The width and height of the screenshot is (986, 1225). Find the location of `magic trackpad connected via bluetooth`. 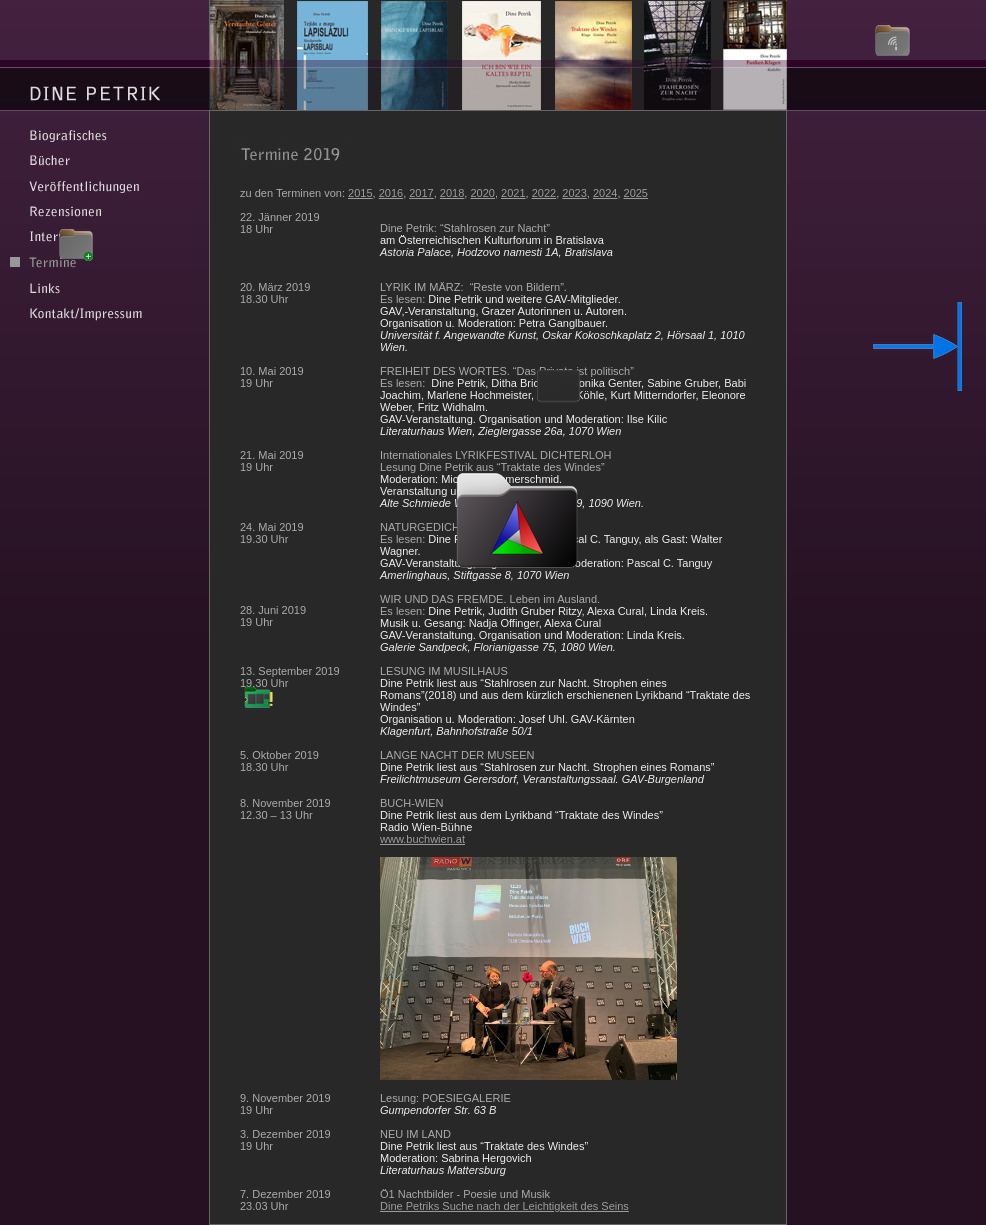

magic trackpad connected via bluetooth is located at coordinates (558, 385).